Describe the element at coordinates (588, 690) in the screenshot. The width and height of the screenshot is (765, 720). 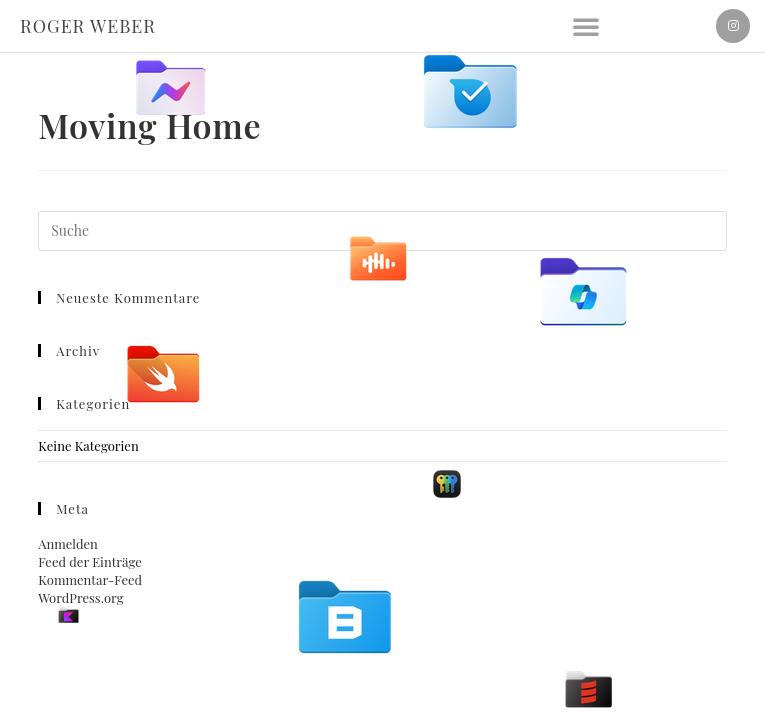
I see `open scala project folder` at that location.